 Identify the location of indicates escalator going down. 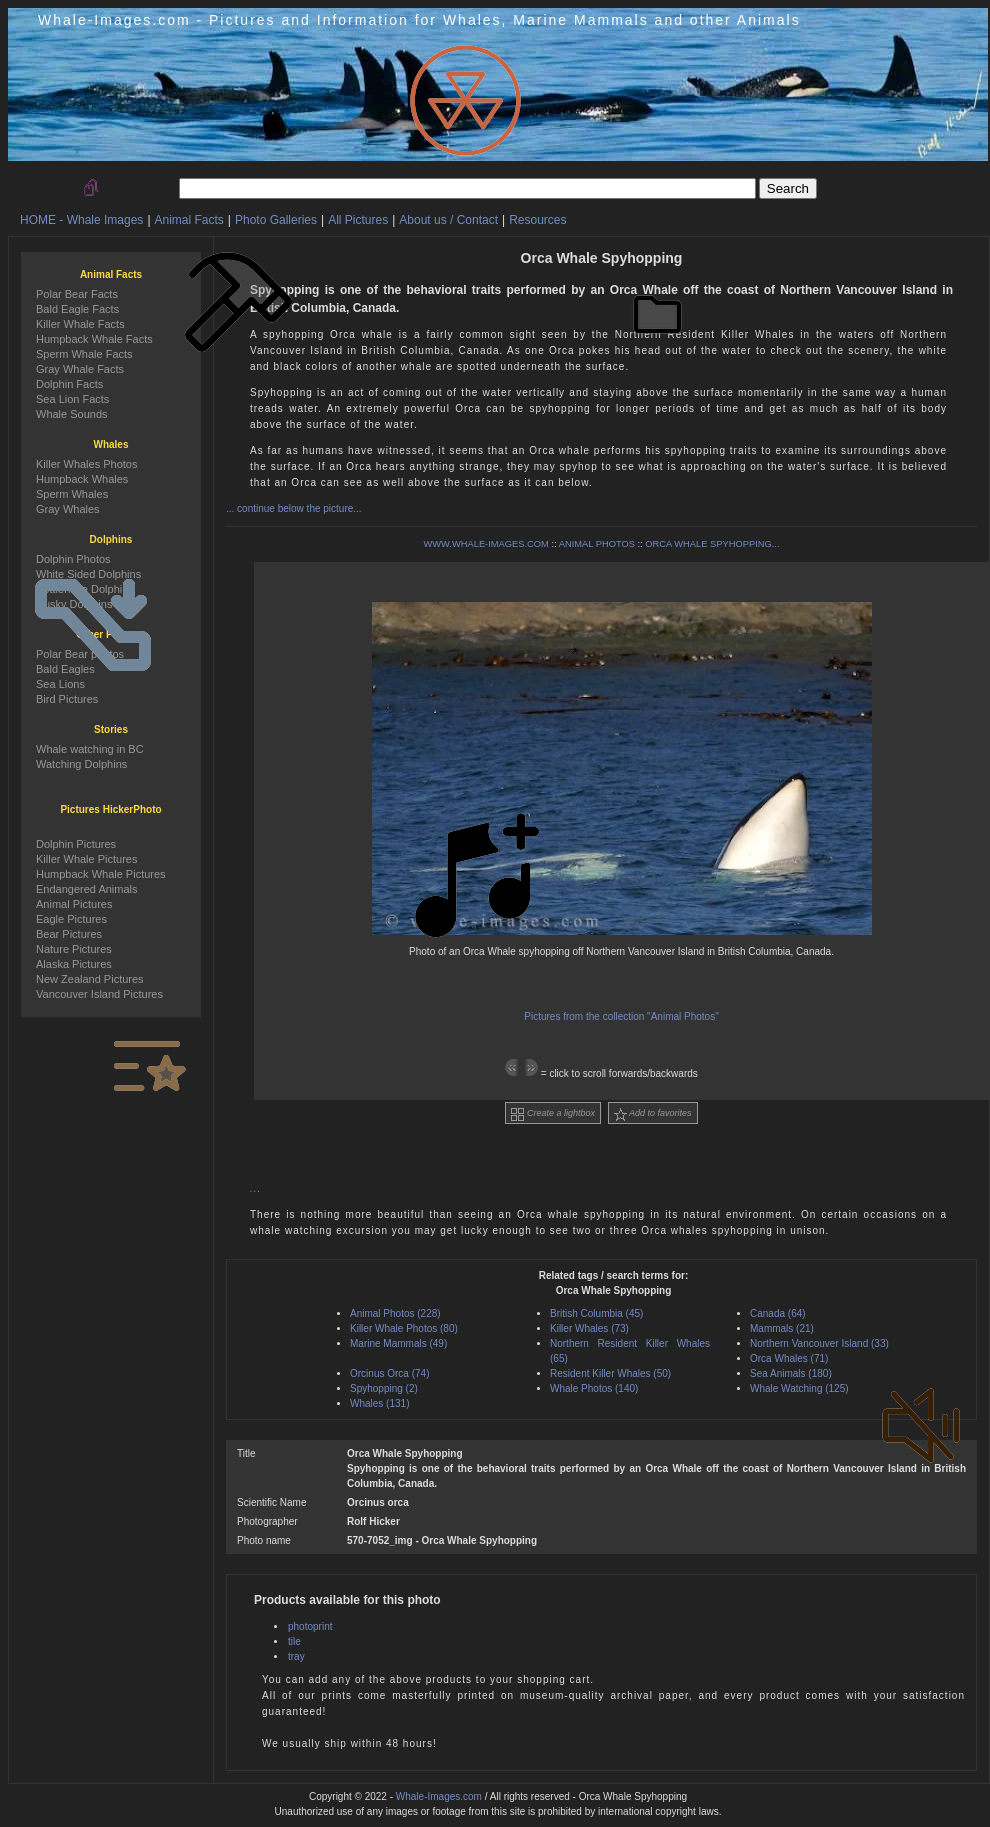
(93, 625).